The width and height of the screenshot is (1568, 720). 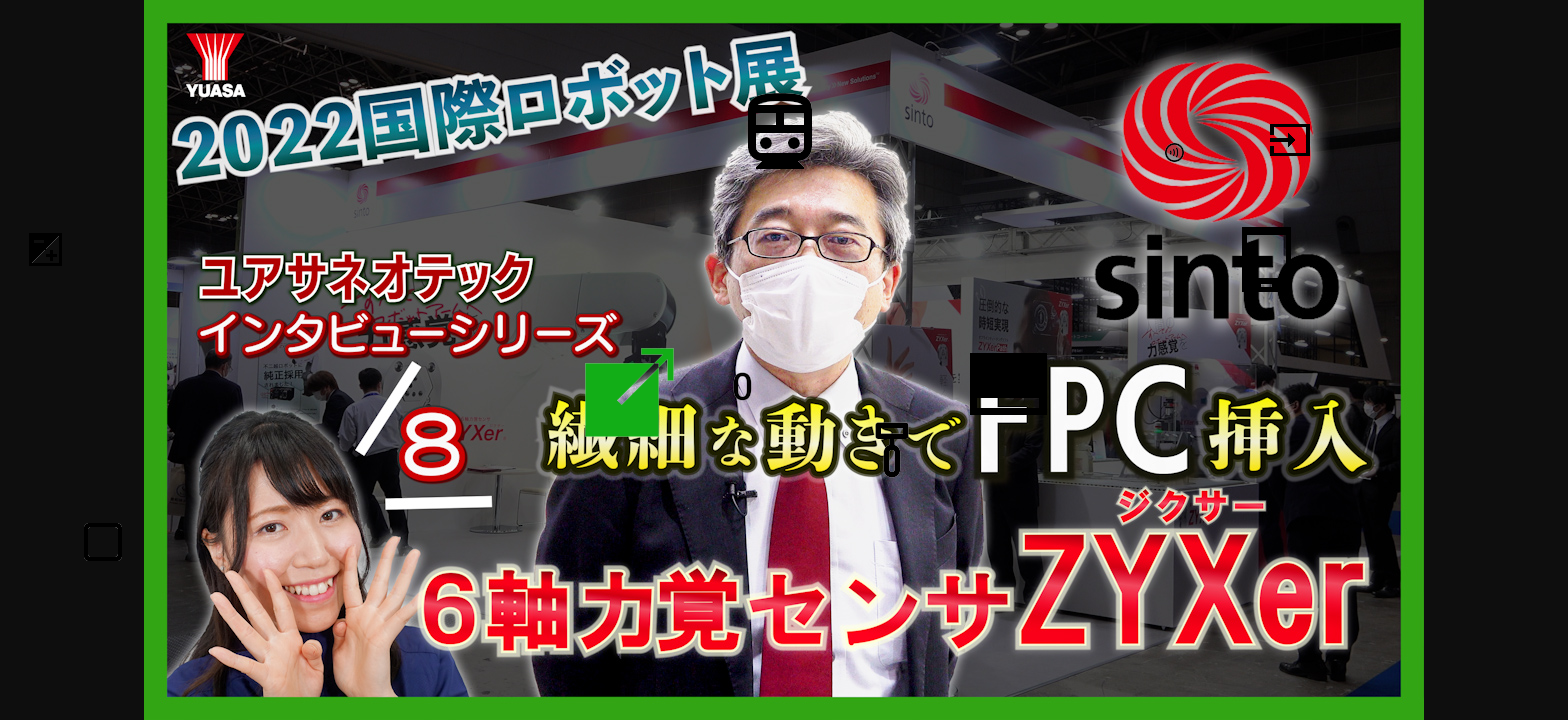 I want to click on open link in new window, so click(x=629, y=392).